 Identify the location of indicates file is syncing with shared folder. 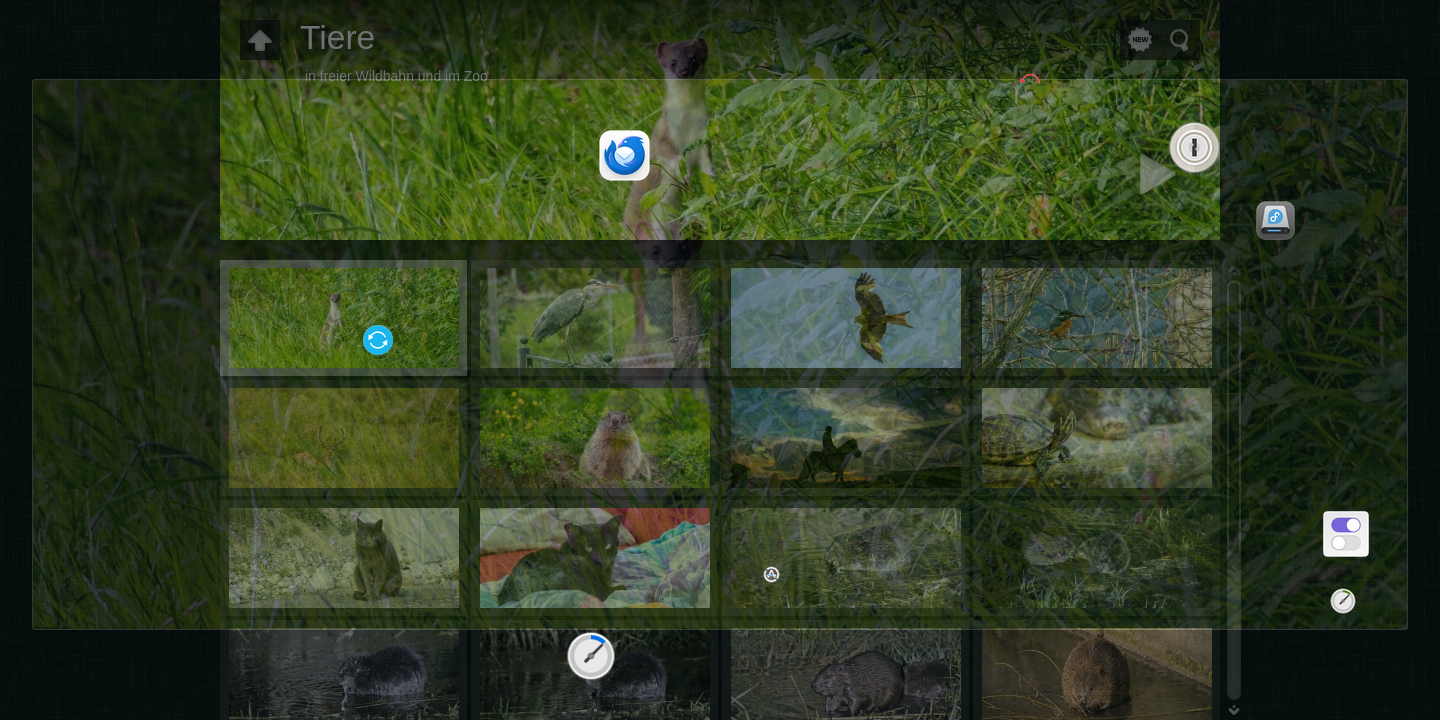
(378, 340).